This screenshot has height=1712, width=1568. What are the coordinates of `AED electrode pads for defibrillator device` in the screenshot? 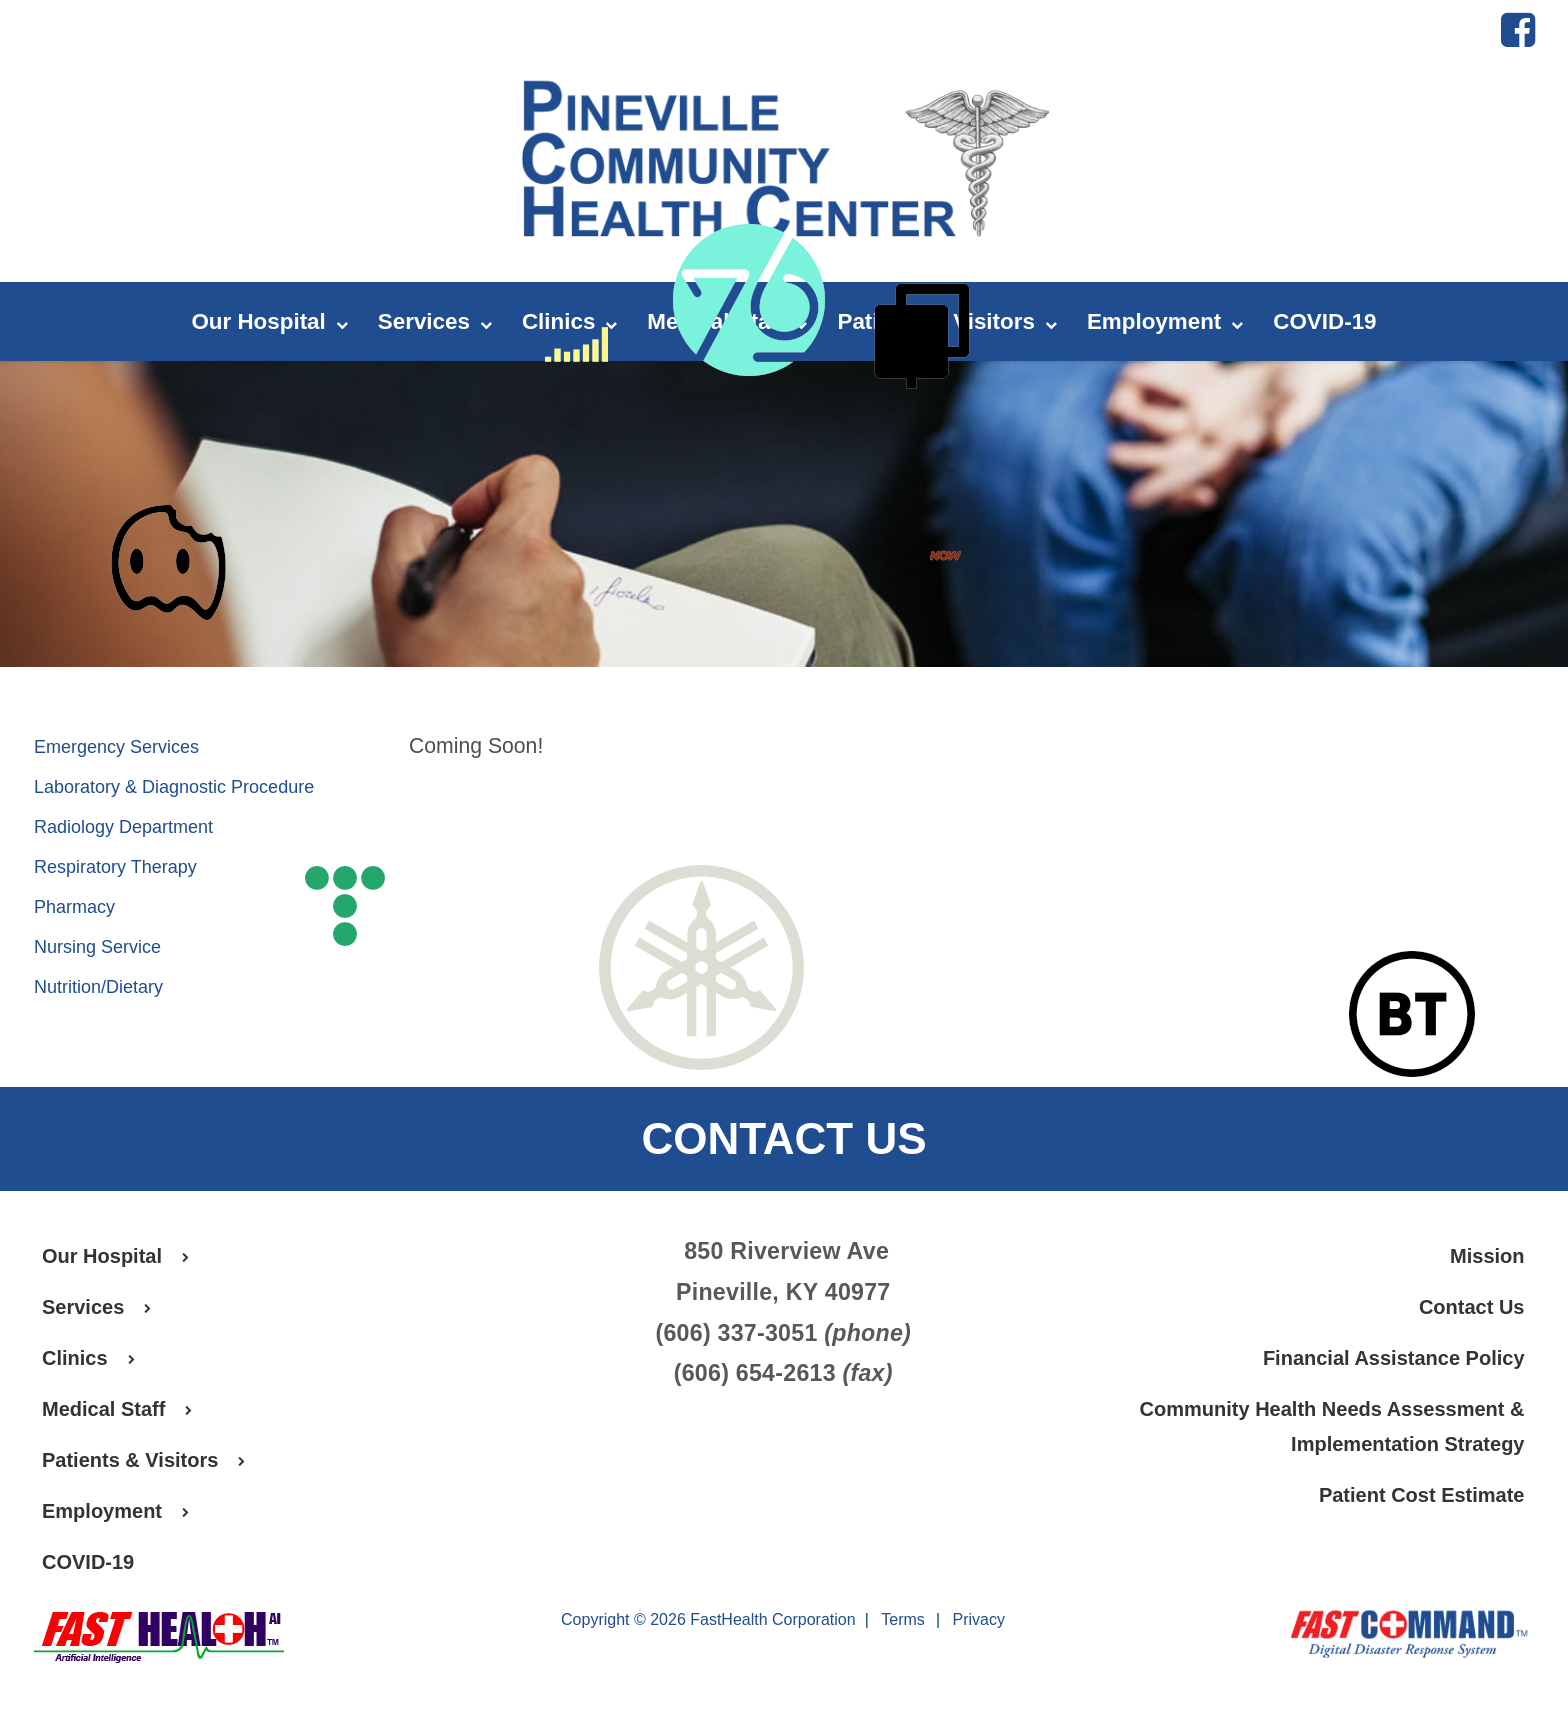 It's located at (922, 331).